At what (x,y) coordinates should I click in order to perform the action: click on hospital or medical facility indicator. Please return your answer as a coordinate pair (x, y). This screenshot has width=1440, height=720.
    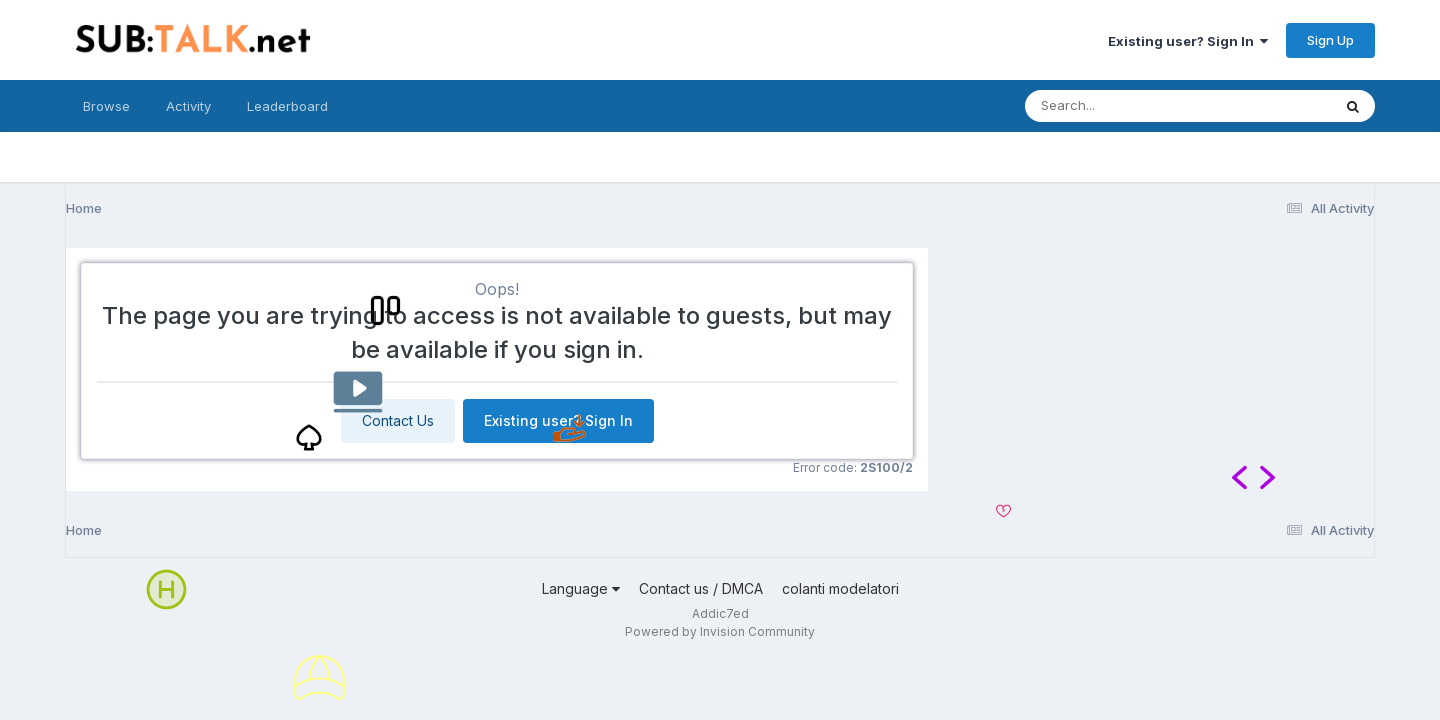
    Looking at the image, I should click on (166, 589).